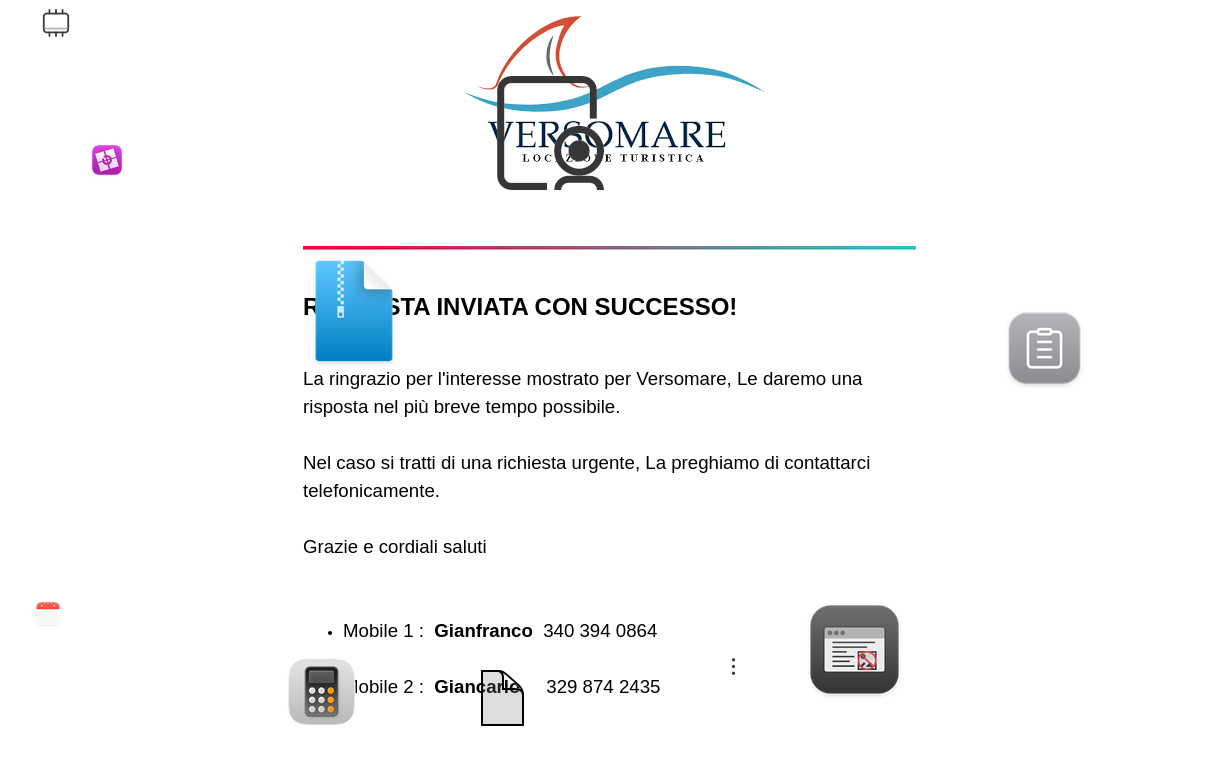 This screenshot has height=775, width=1229. Describe the element at coordinates (547, 133) in the screenshot. I see `open camera or webcam app` at that location.